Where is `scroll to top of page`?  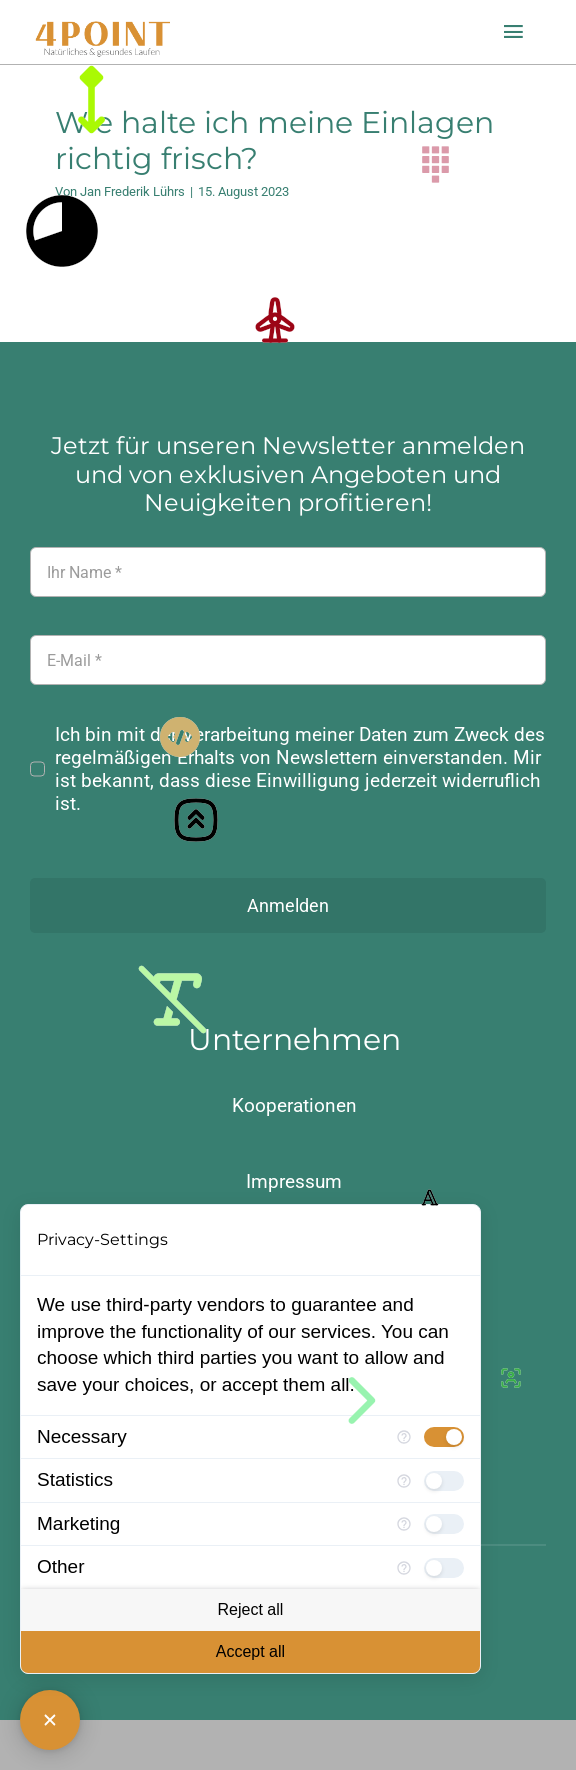 scroll to top of page is located at coordinates (196, 820).